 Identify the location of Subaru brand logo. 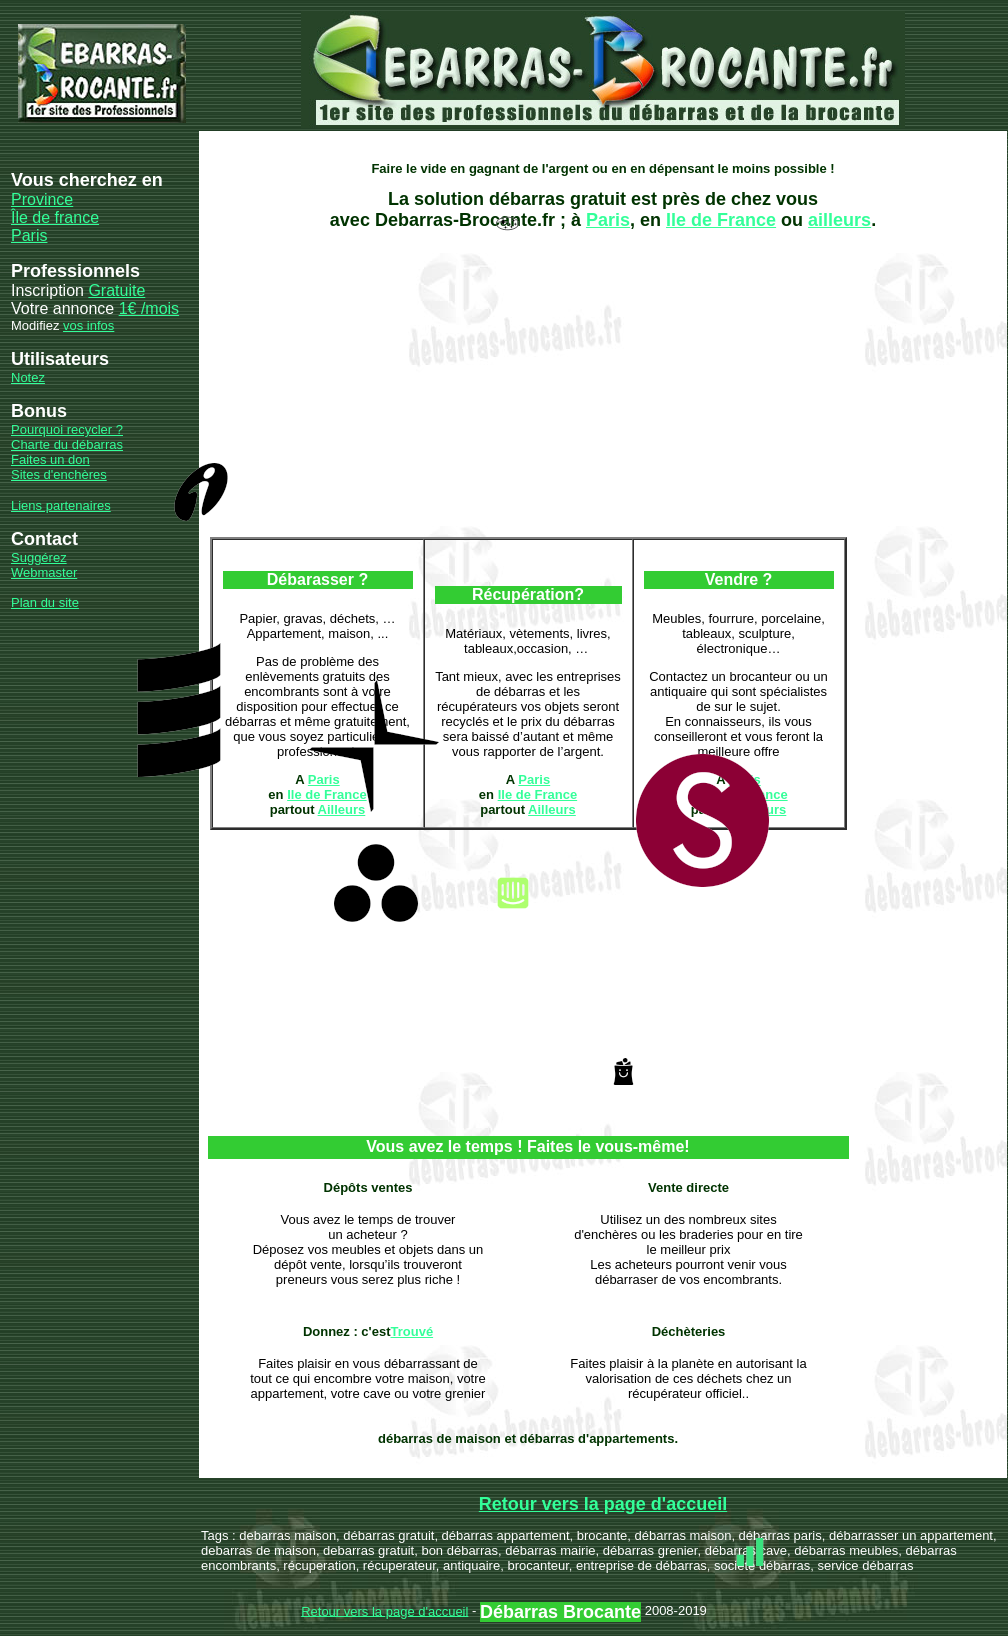
(507, 223).